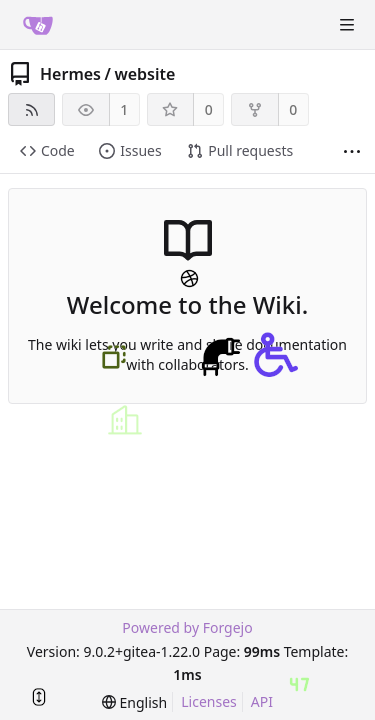 Image resolution: width=375 pixels, height=720 pixels. Describe the element at coordinates (272, 355) in the screenshot. I see `indicates wheelchair accessible facilities` at that location.